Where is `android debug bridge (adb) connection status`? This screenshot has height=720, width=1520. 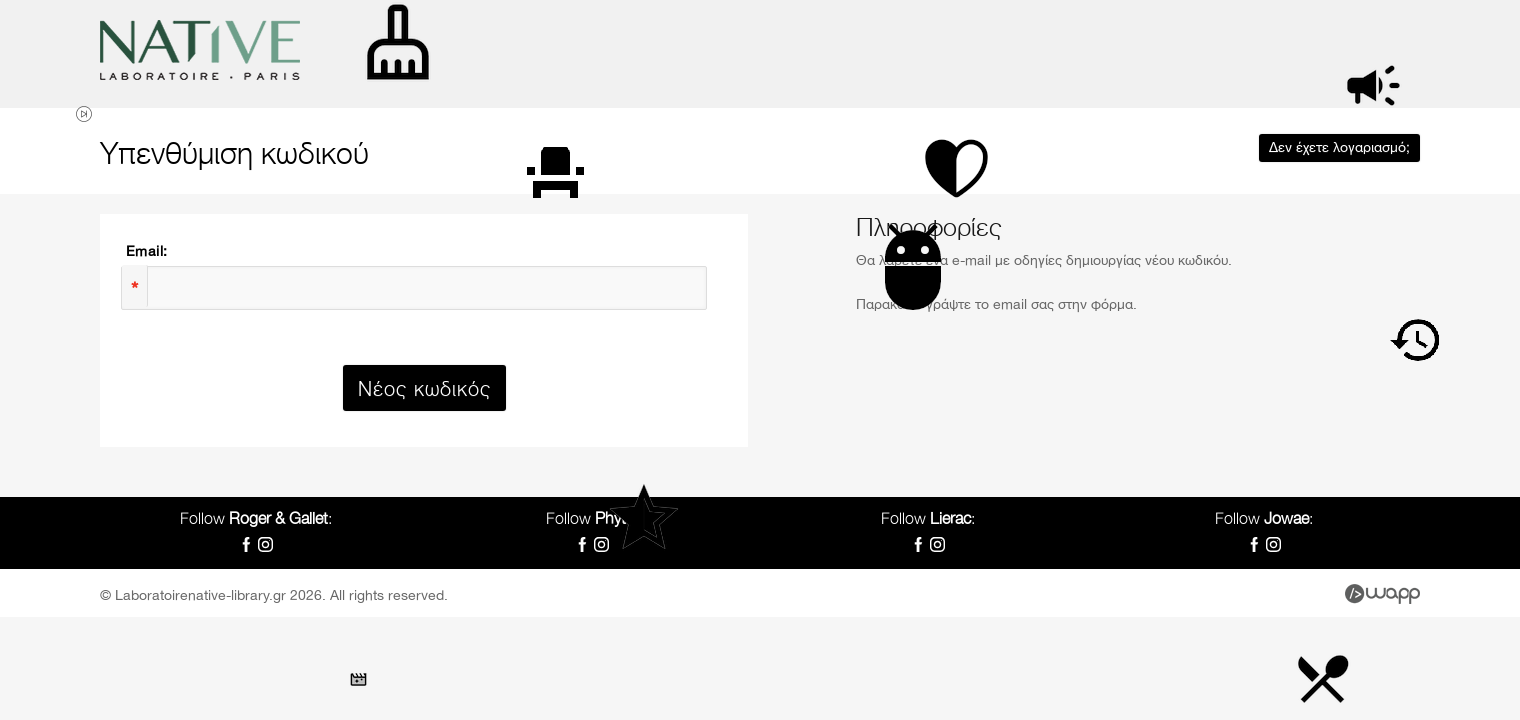 android debug bridge (adb) connection status is located at coordinates (913, 266).